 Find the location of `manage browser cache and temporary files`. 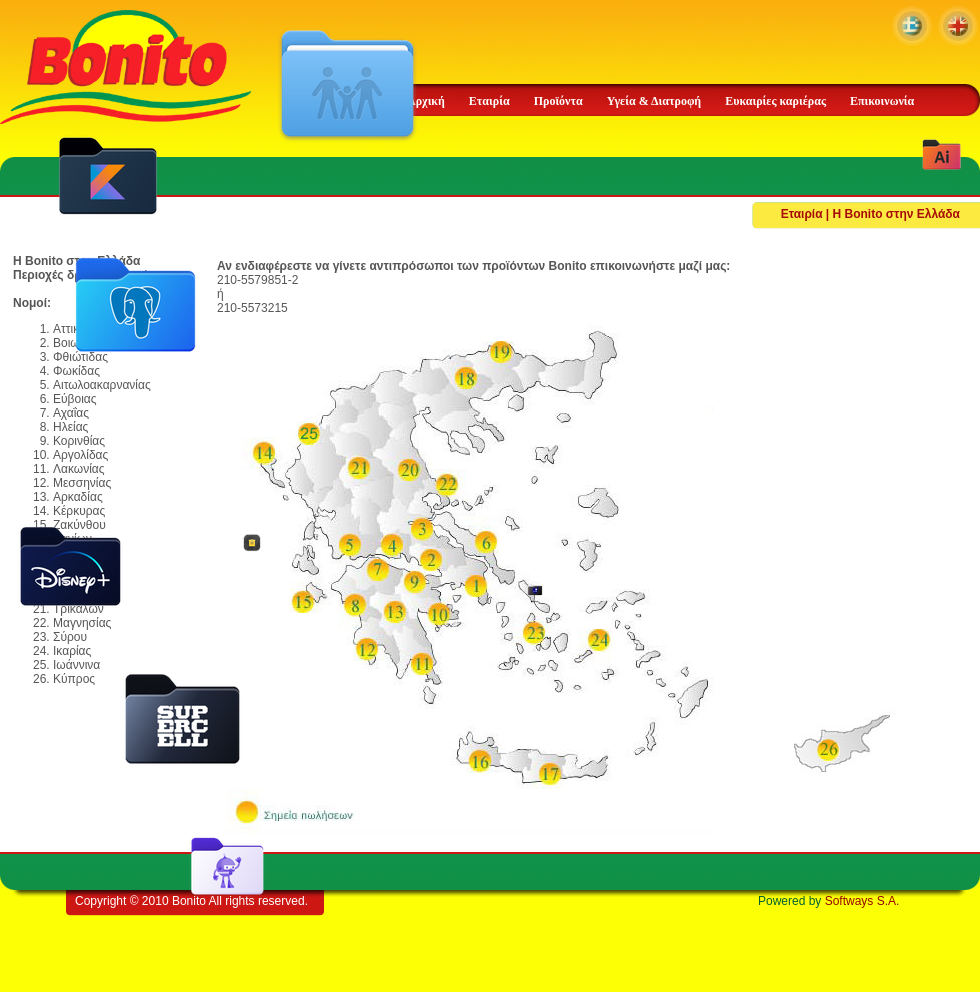

manage browser cache and temporary files is located at coordinates (252, 543).